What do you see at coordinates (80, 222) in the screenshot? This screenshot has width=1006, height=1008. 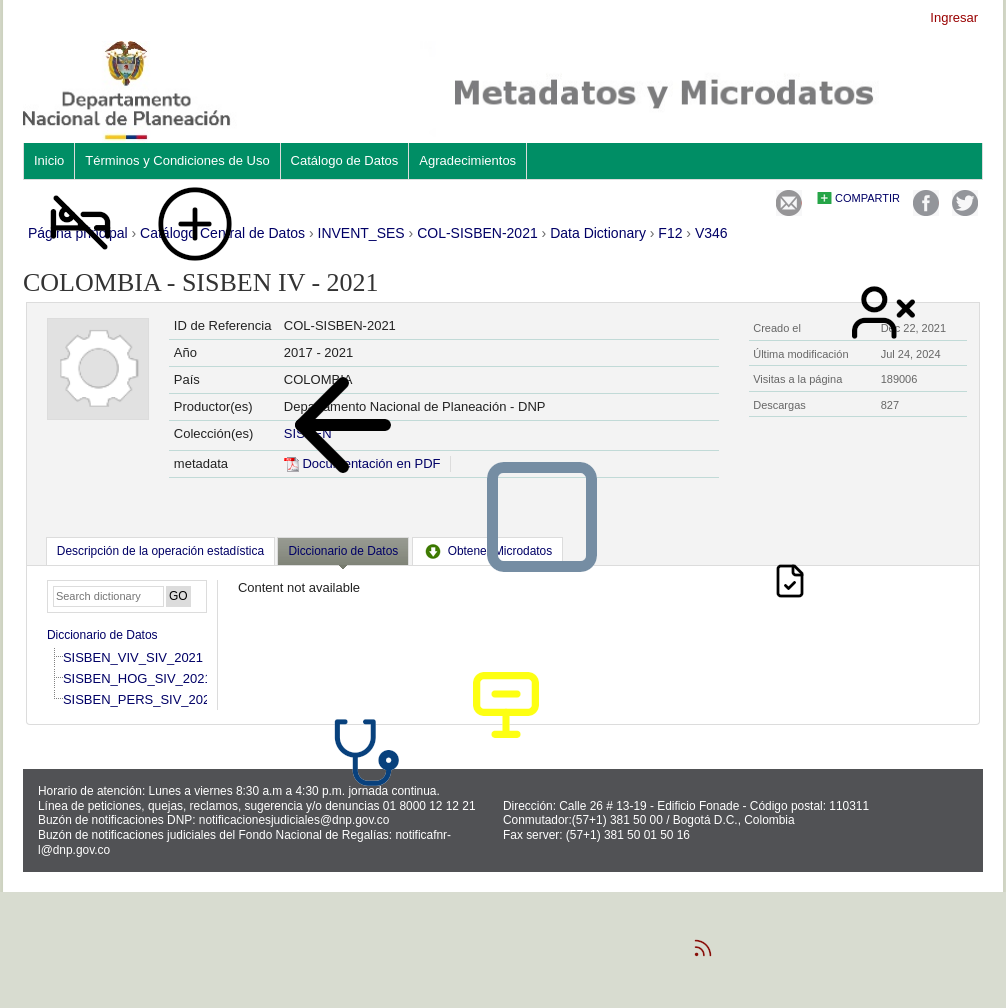 I see `no sleeping accommodations available` at bounding box center [80, 222].